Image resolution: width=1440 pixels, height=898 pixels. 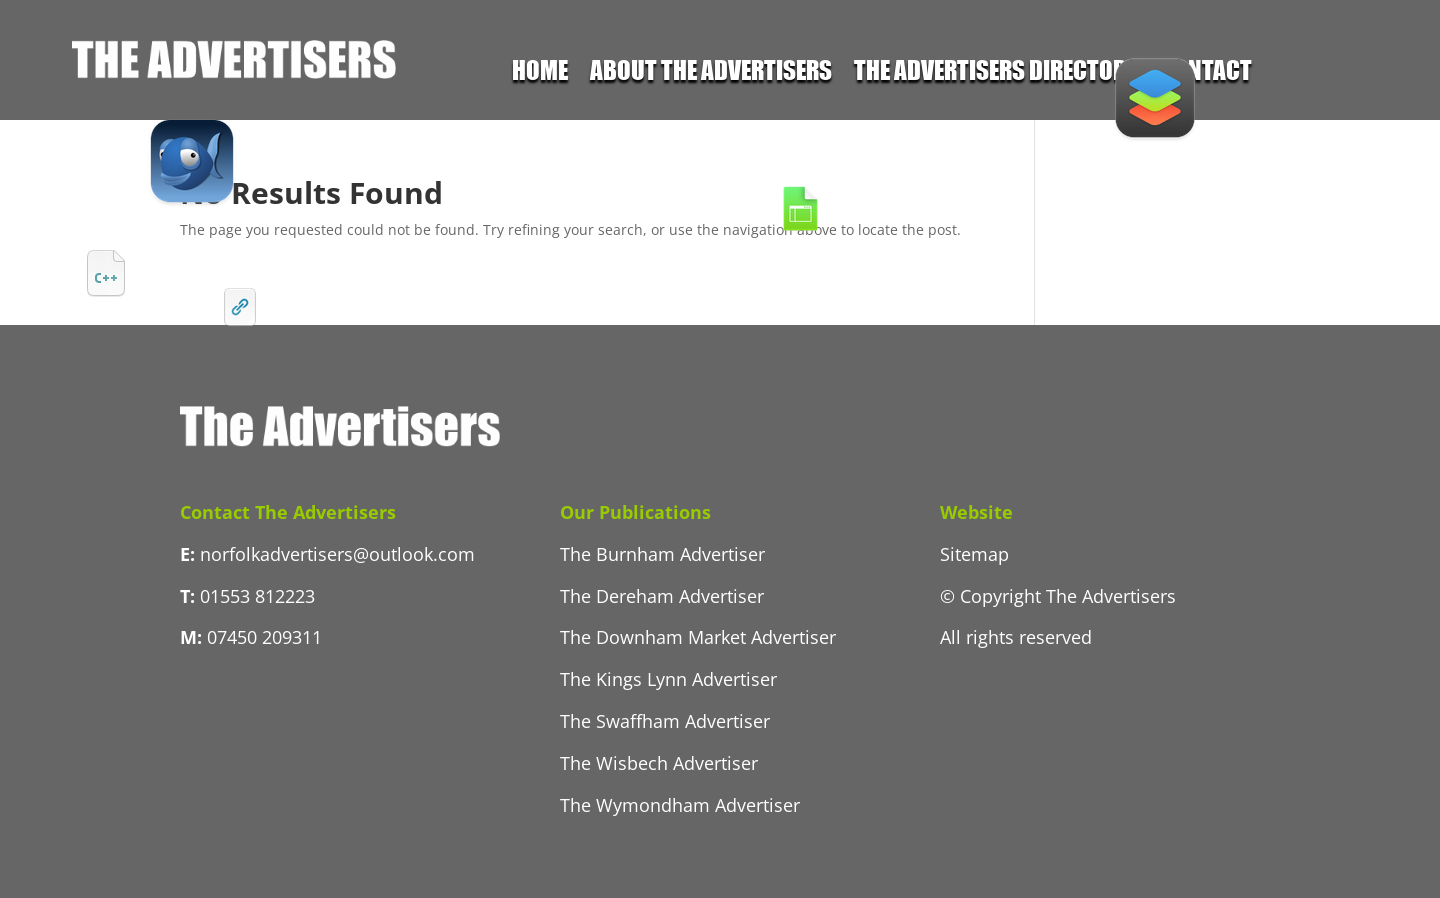 I want to click on a QML source code file, so click(x=800, y=209).